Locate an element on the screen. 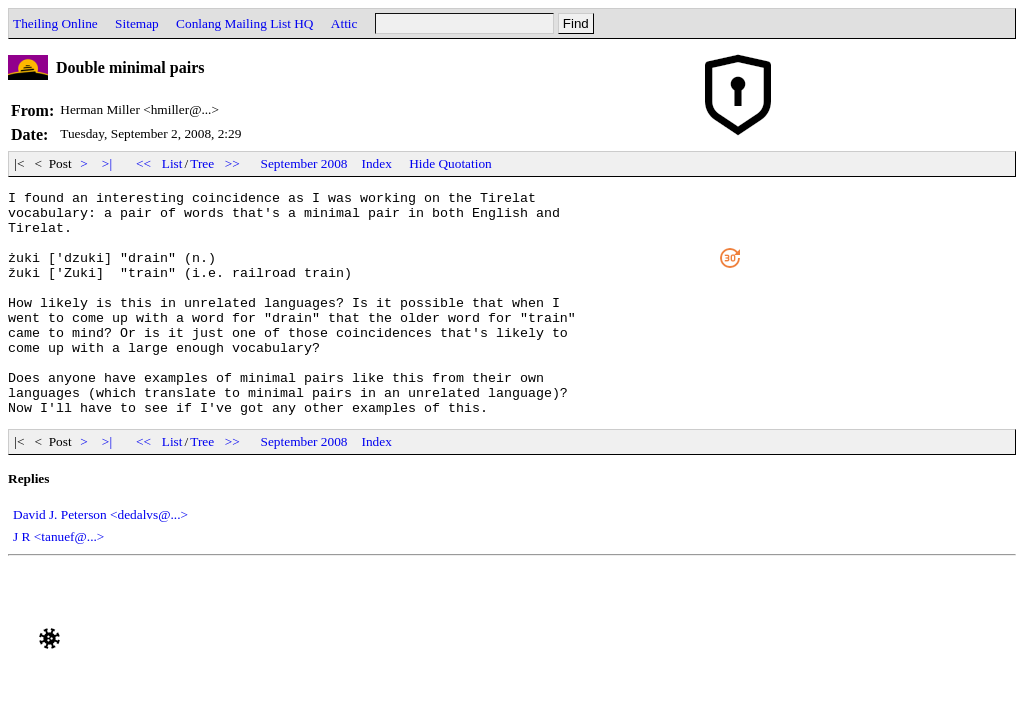 This screenshot has height=720, width=1024. access security or privacy settings is located at coordinates (738, 95).